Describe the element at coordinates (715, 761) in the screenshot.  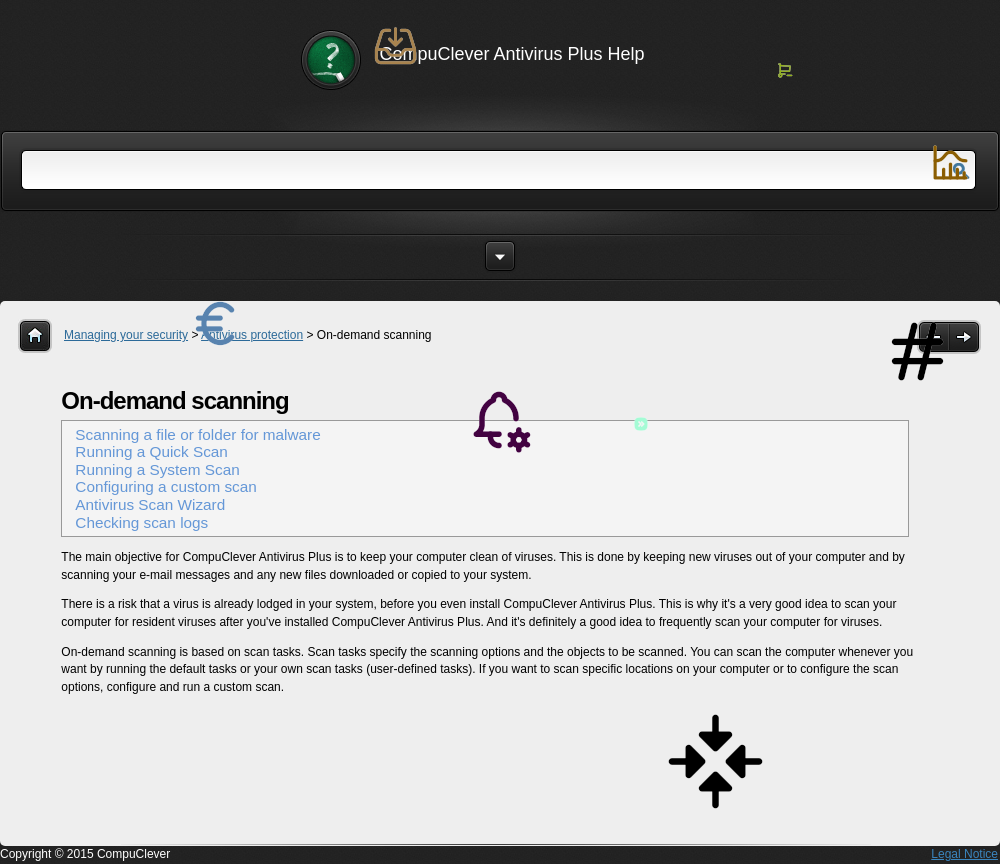
I see `collapse or minimize content from all sides` at that location.